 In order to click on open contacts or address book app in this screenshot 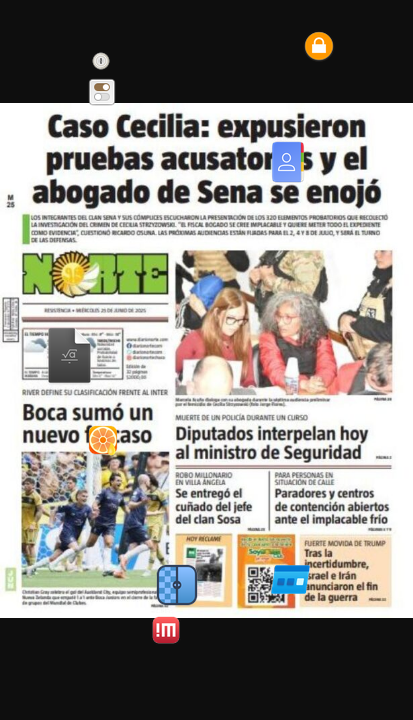, I will do `click(288, 162)`.